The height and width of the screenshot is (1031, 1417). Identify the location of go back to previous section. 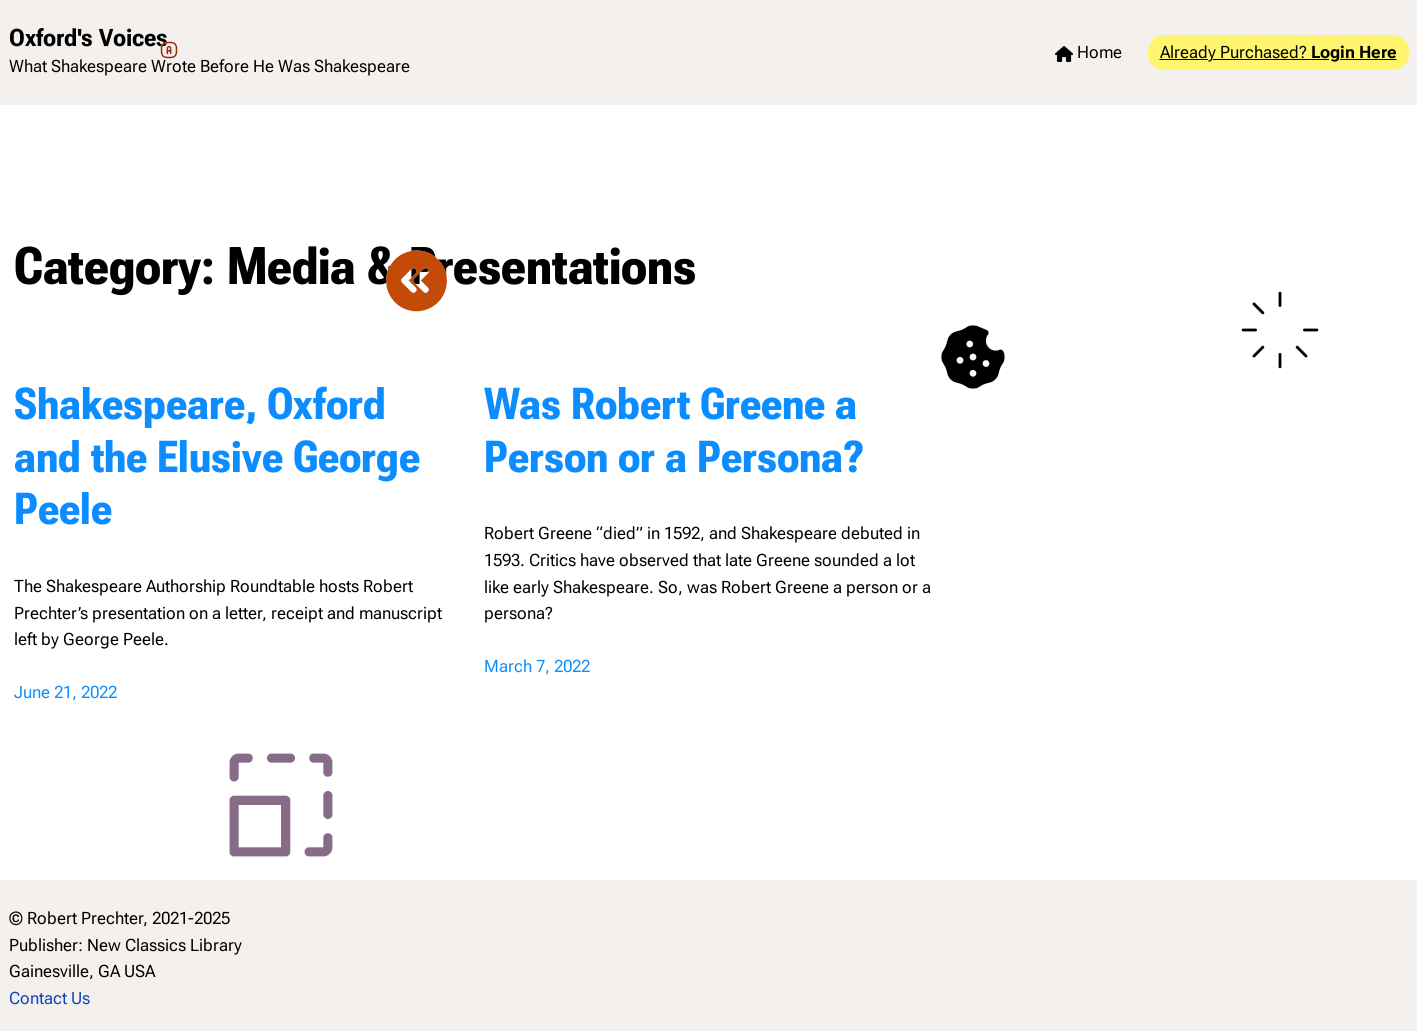
(416, 280).